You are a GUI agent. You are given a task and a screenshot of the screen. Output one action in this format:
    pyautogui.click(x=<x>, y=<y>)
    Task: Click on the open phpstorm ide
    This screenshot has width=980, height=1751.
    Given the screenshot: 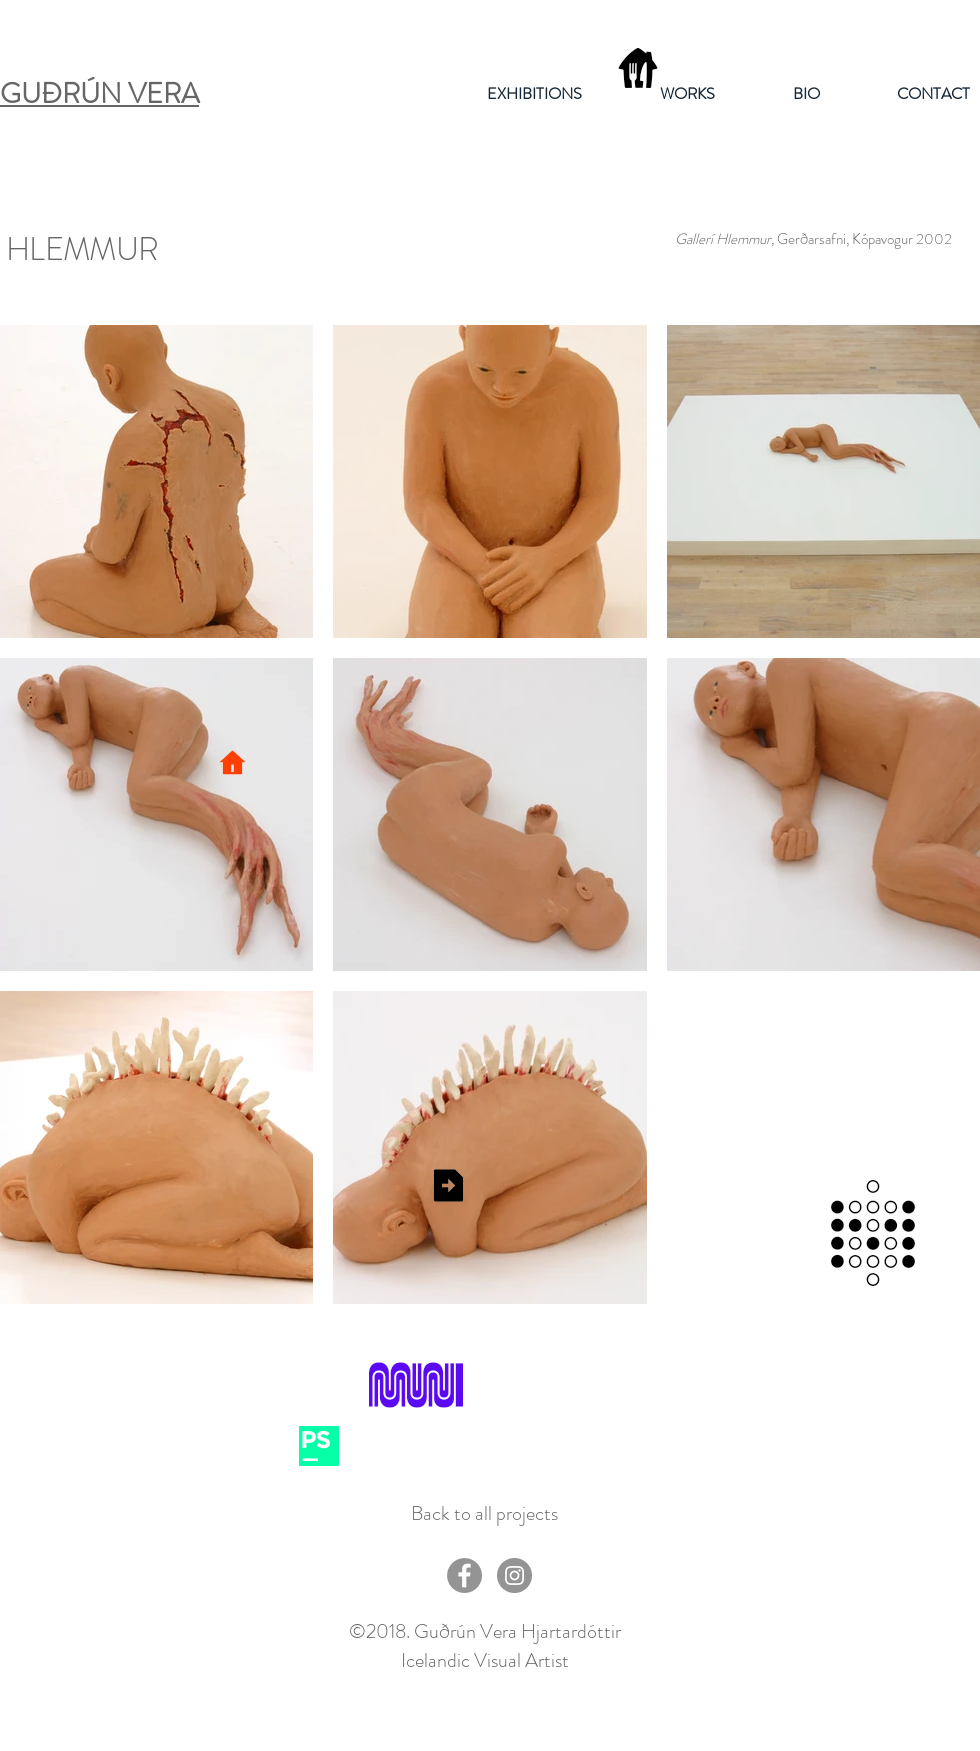 What is the action you would take?
    pyautogui.click(x=319, y=1446)
    